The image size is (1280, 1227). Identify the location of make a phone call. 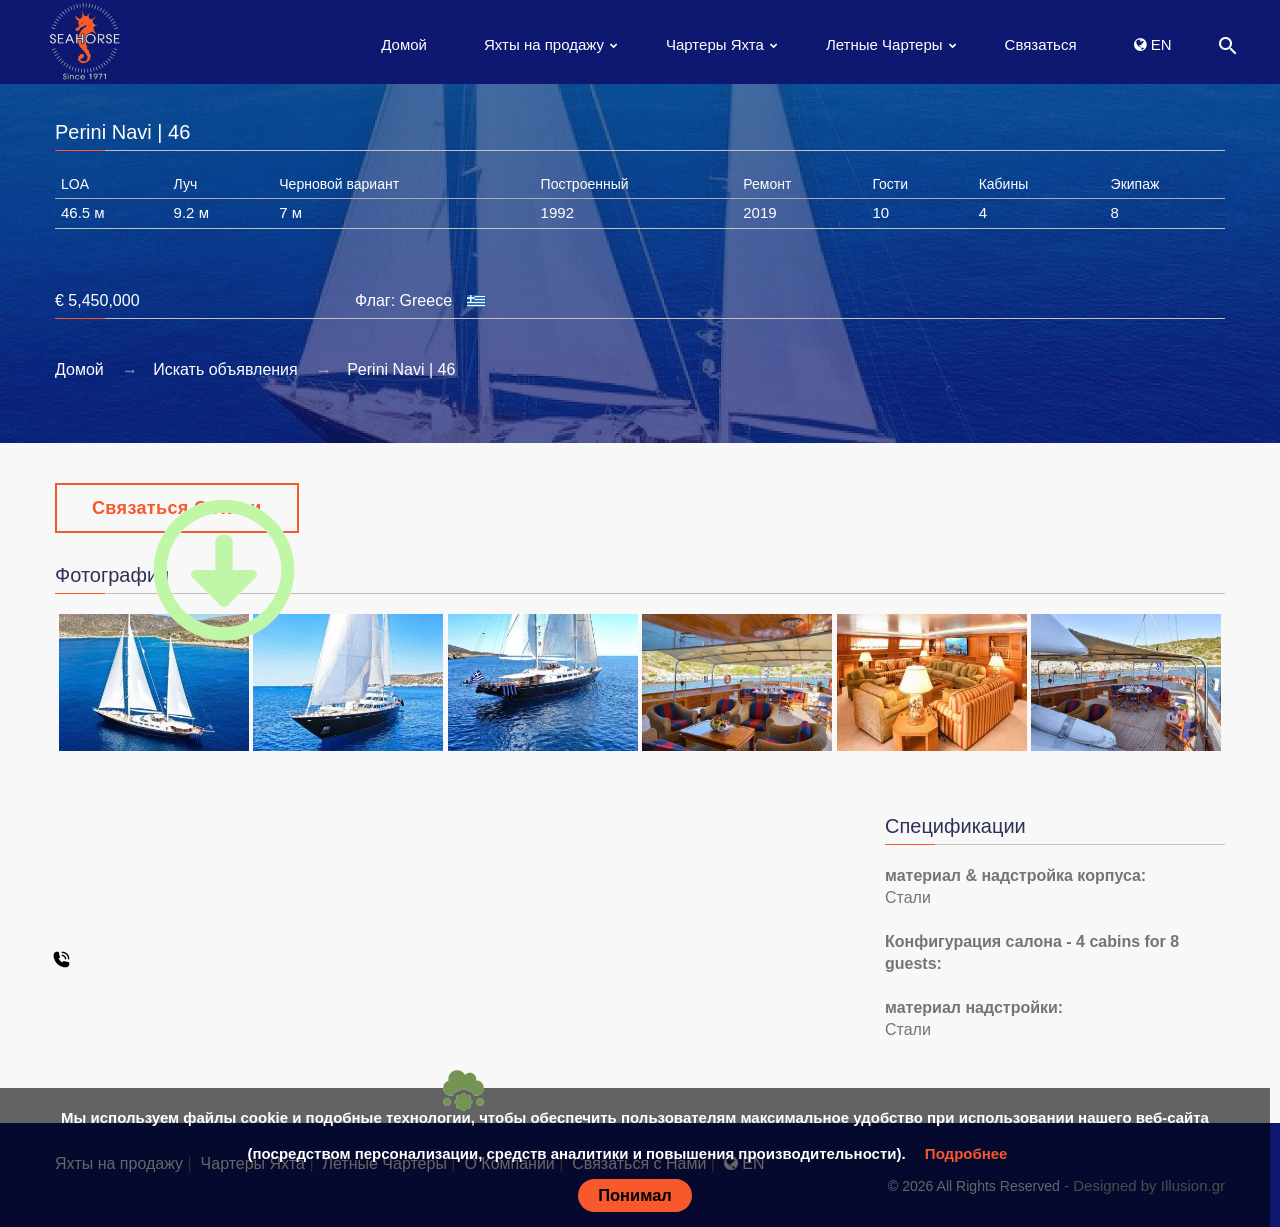
(61, 959).